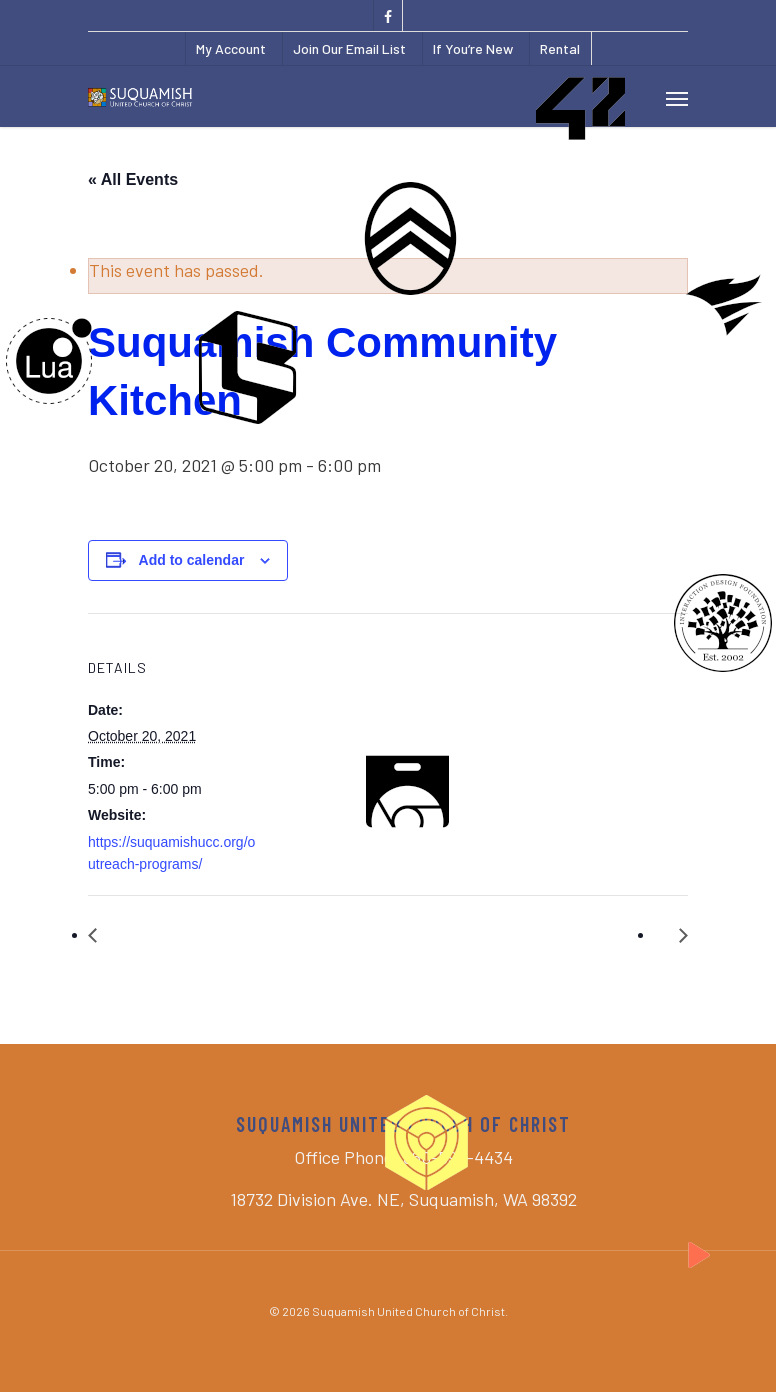 Image resolution: width=776 pixels, height=1392 pixels. Describe the element at coordinates (580, 108) in the screenshot. I see `42 coding school logo` at that location.